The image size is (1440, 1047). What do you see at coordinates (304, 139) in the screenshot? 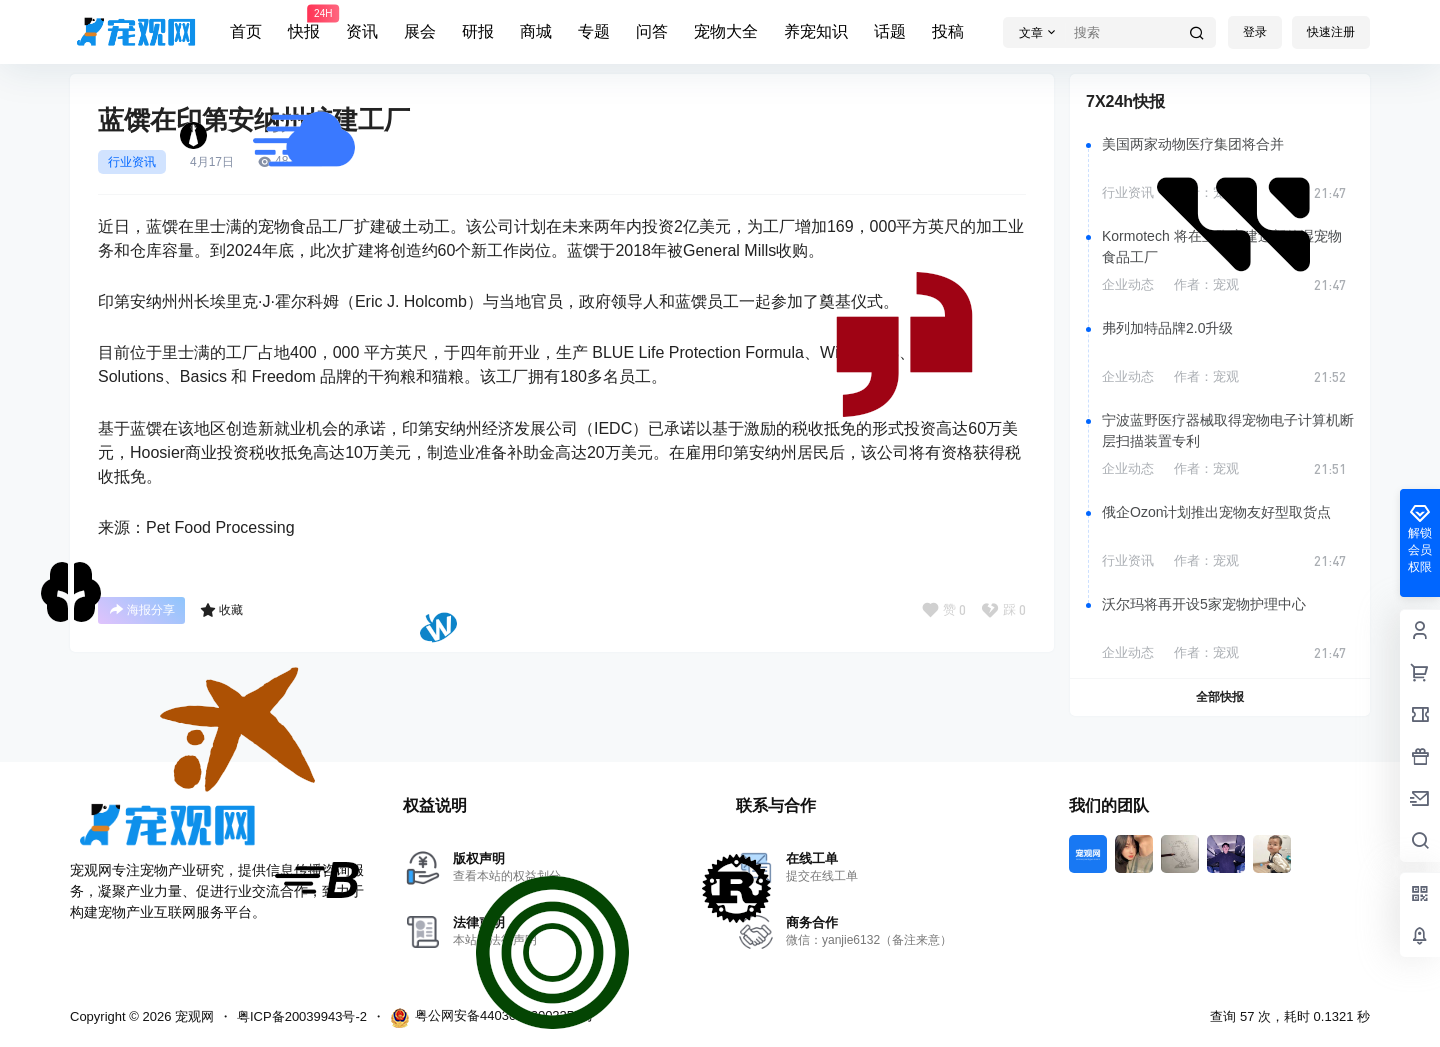
I see `cloudways hosting platform logo` at bounding box center [304, 139].